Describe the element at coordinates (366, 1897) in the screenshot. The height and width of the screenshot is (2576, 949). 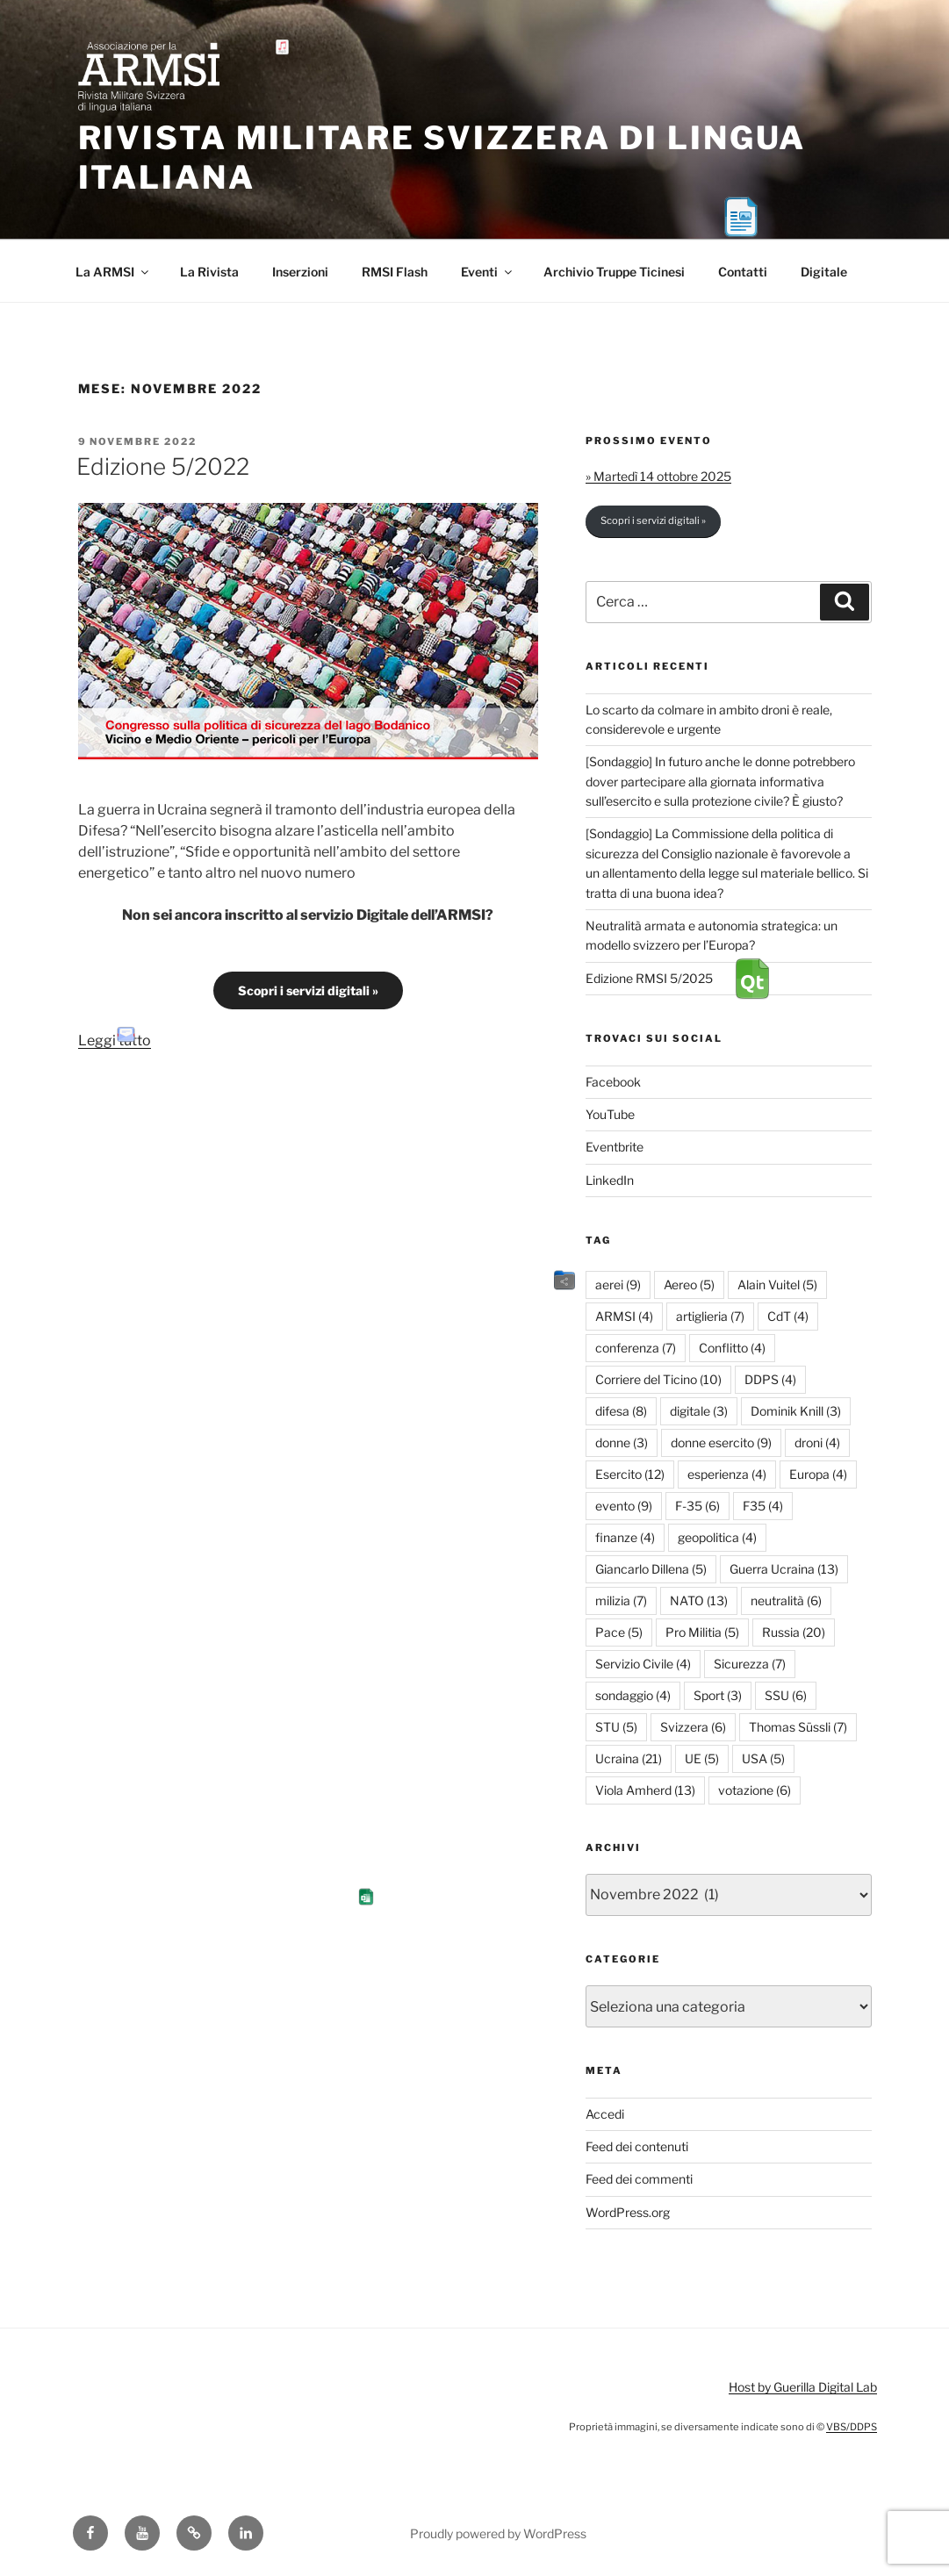
I see `open a microsoft excel spreadsheet file` at that location.